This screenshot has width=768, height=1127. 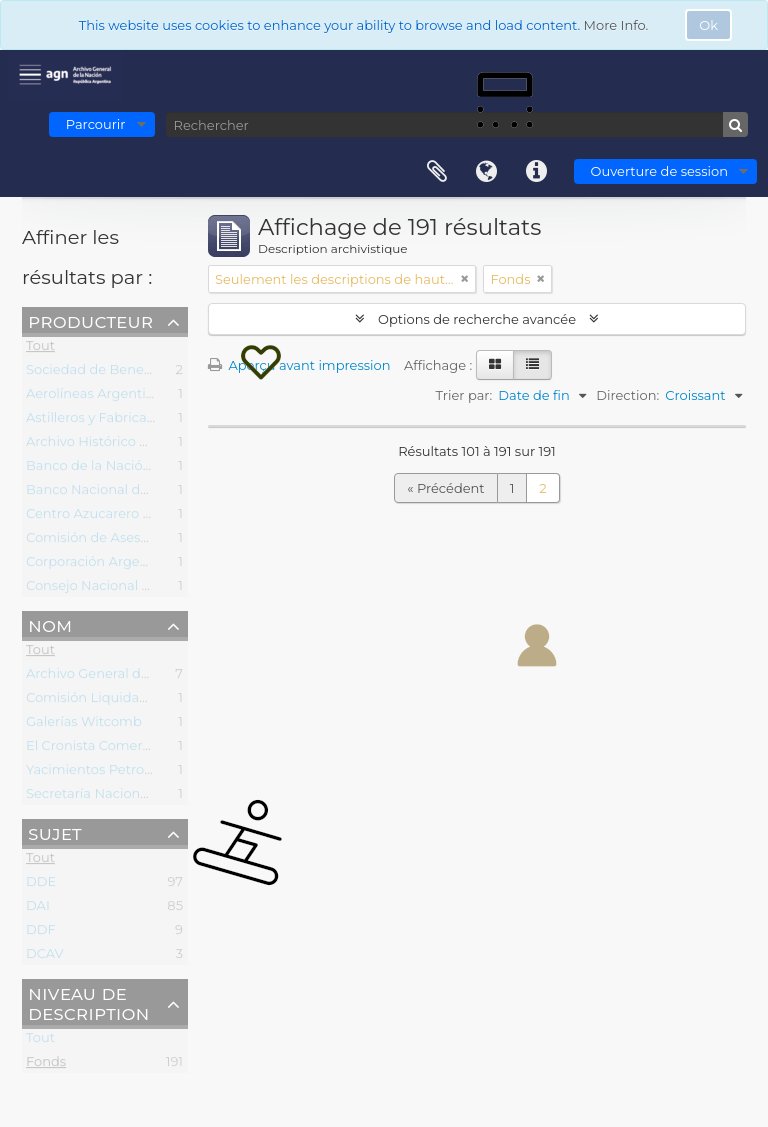 What do you see at coordinates (261, 361) in the screenshot?
I see `add to favorites` at bounding box center [261, 361].